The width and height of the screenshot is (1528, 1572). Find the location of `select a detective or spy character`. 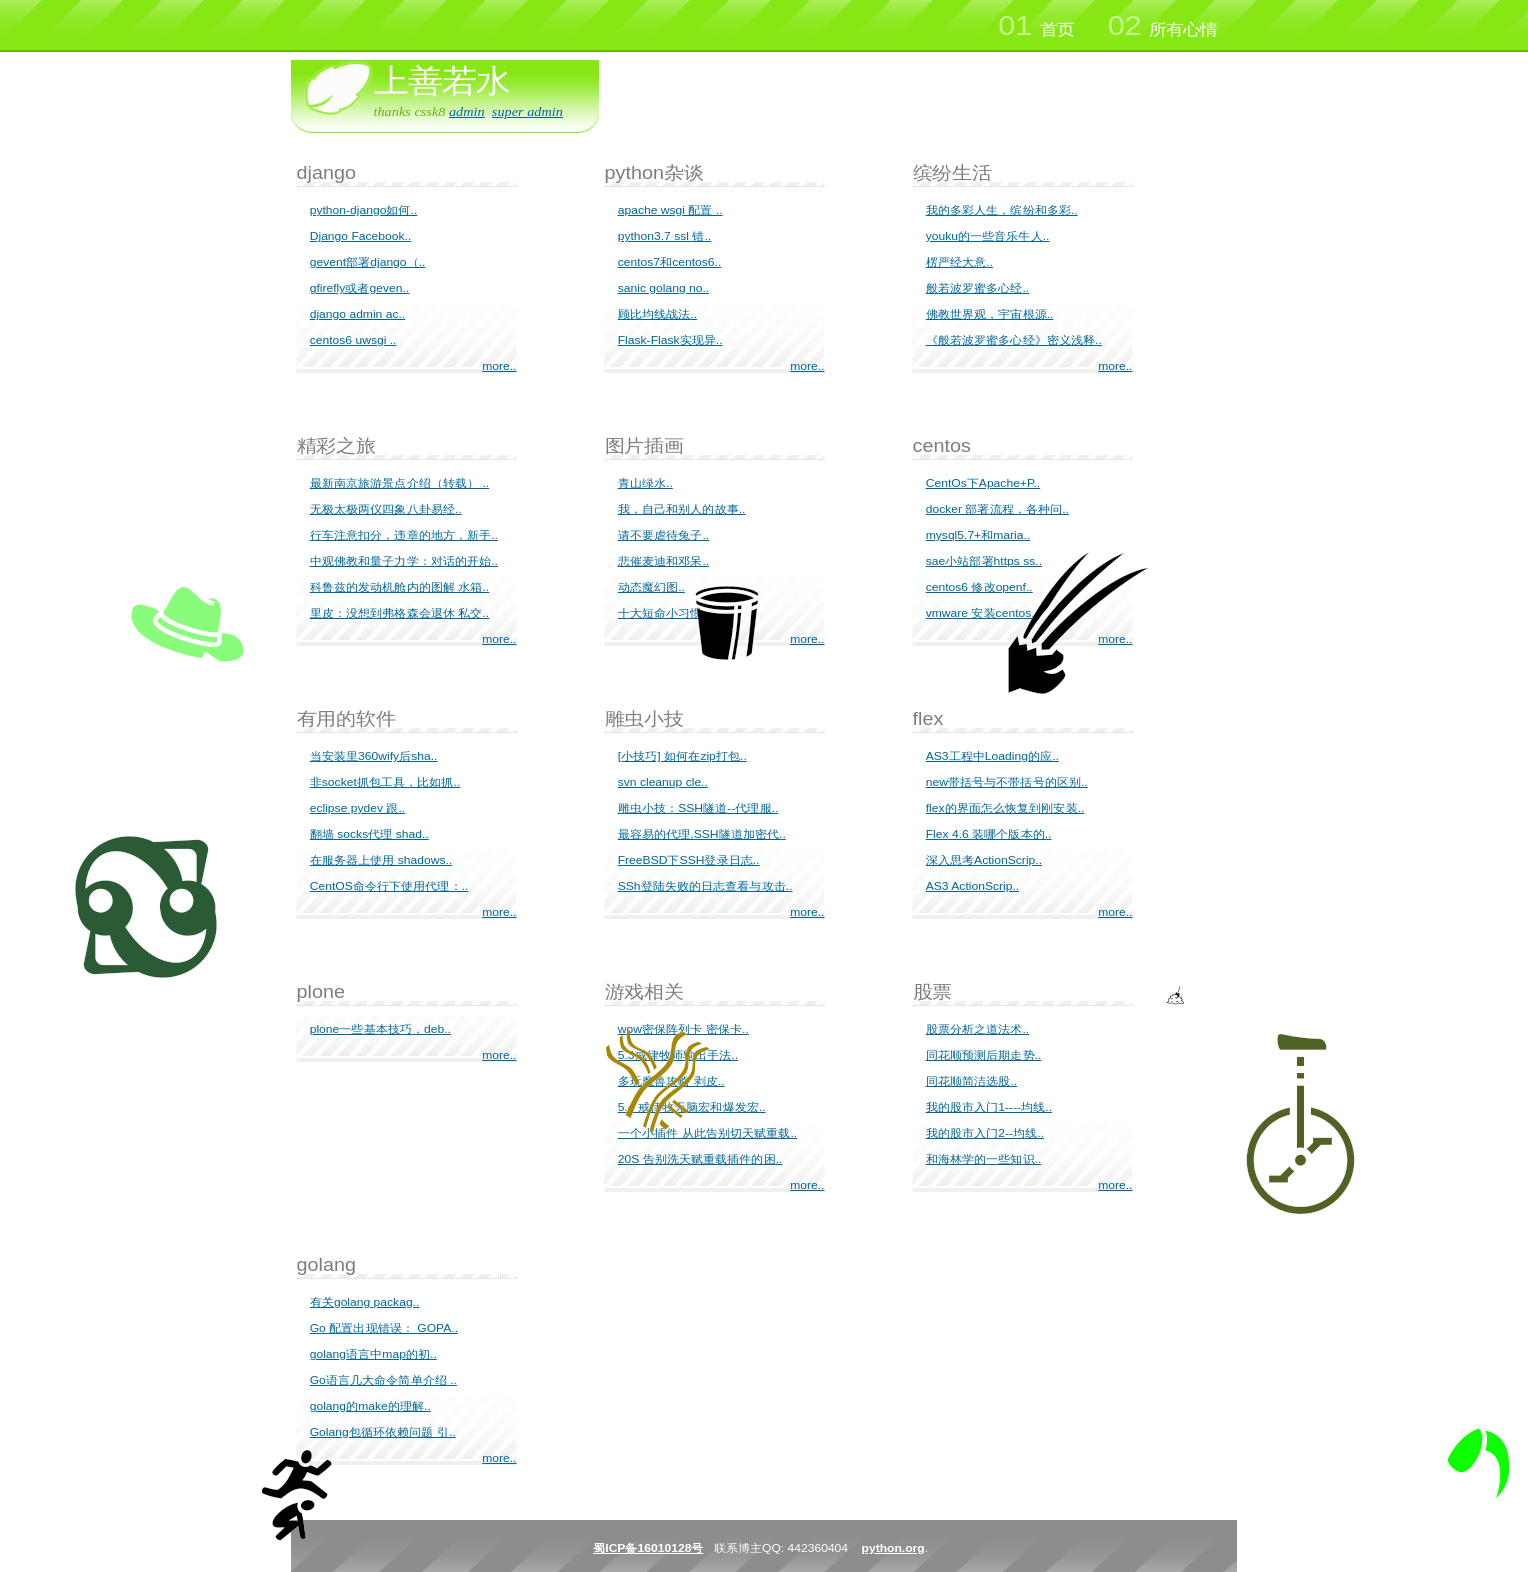

select a detective or spy character is located at coordinates (187, 624).